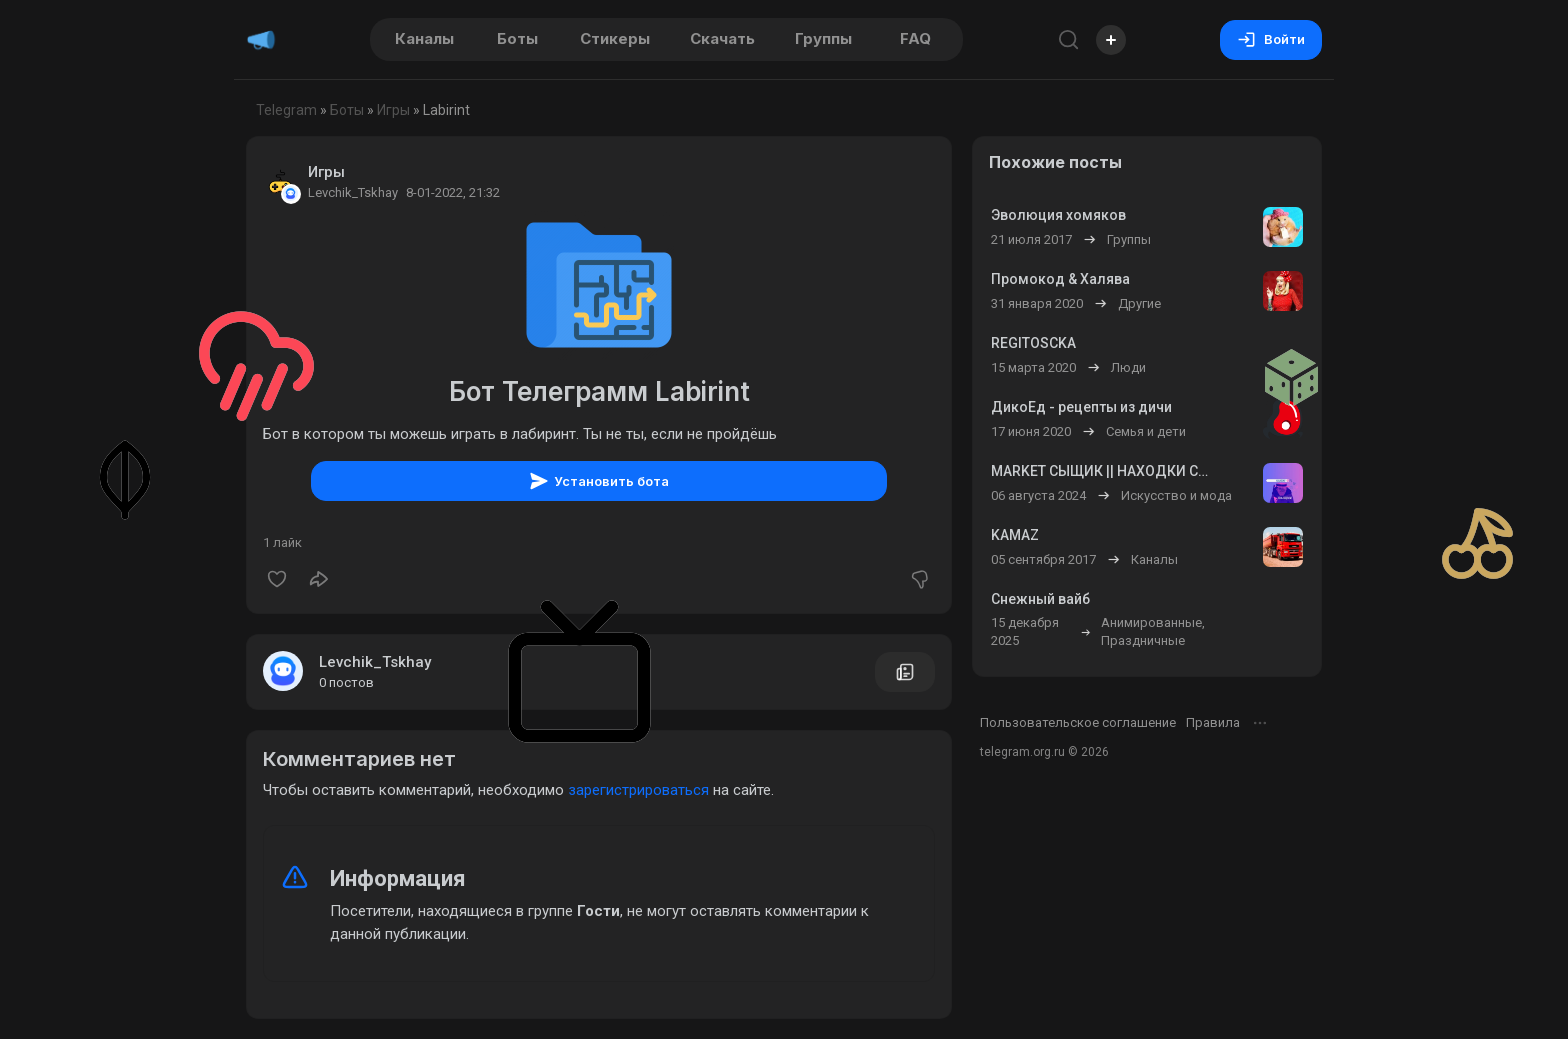 Image resolution: width=1568 pixels, height=1039 pixels. Describe the element at coordinates (1477, 543) in the screenshot. I see `indicates fruit or food category` at that location.